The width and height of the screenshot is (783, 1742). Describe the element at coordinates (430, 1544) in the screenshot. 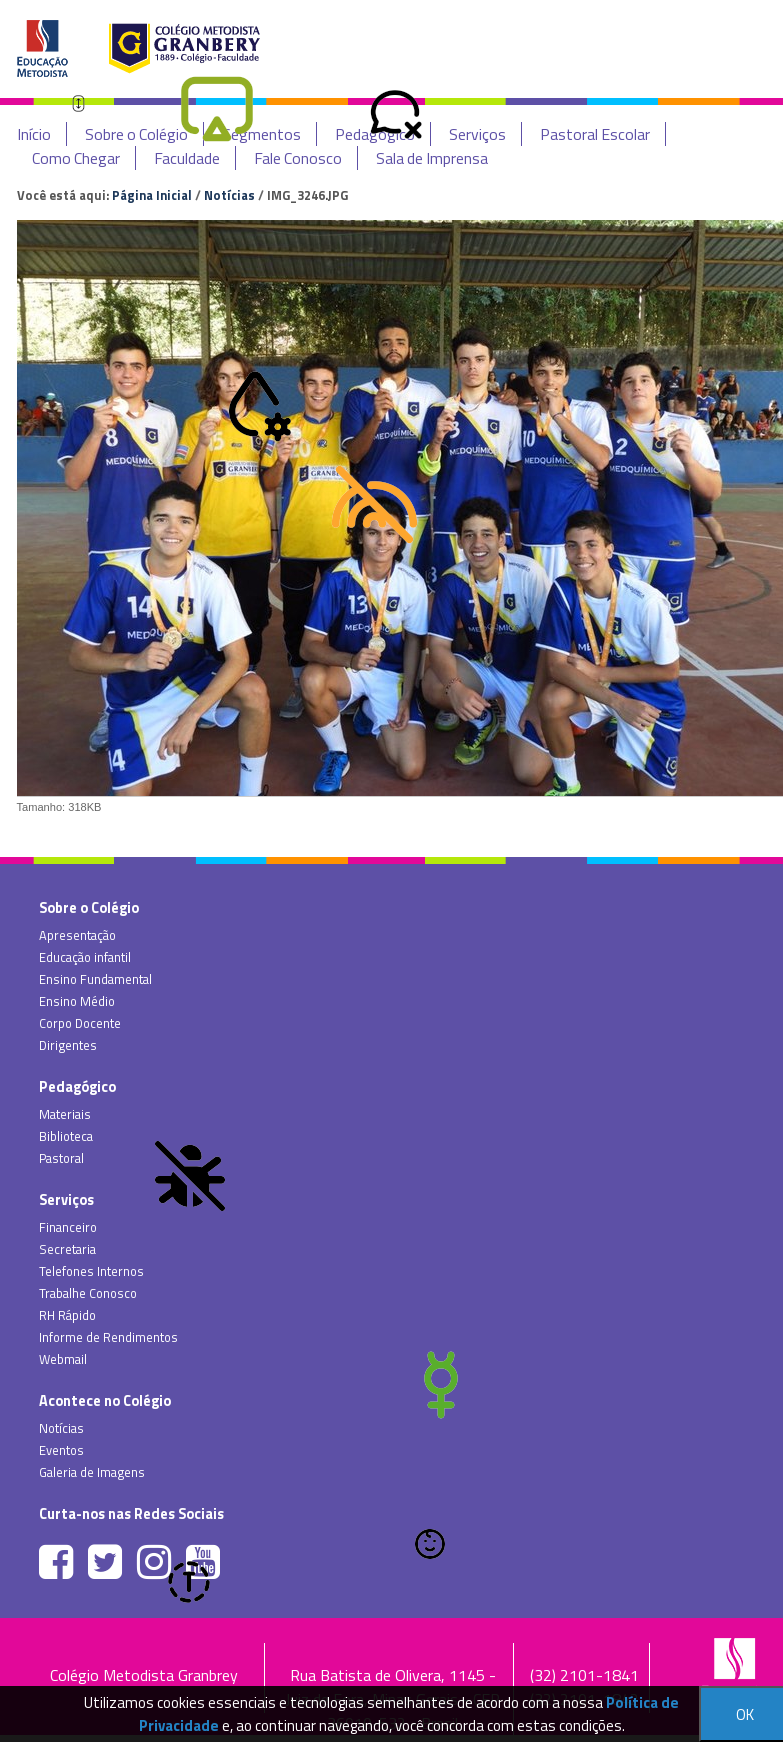

I see `indicates child-friendly or kids mode` at that location.